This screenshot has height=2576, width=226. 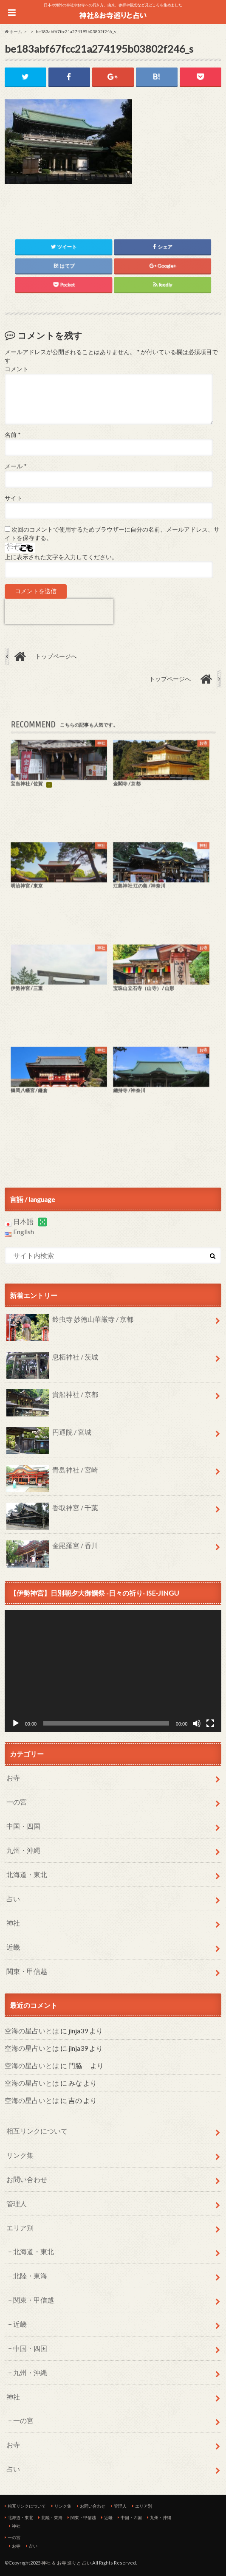 I want to click on indicates a value of one in a dice or random number game, so click(x=49, y=785).